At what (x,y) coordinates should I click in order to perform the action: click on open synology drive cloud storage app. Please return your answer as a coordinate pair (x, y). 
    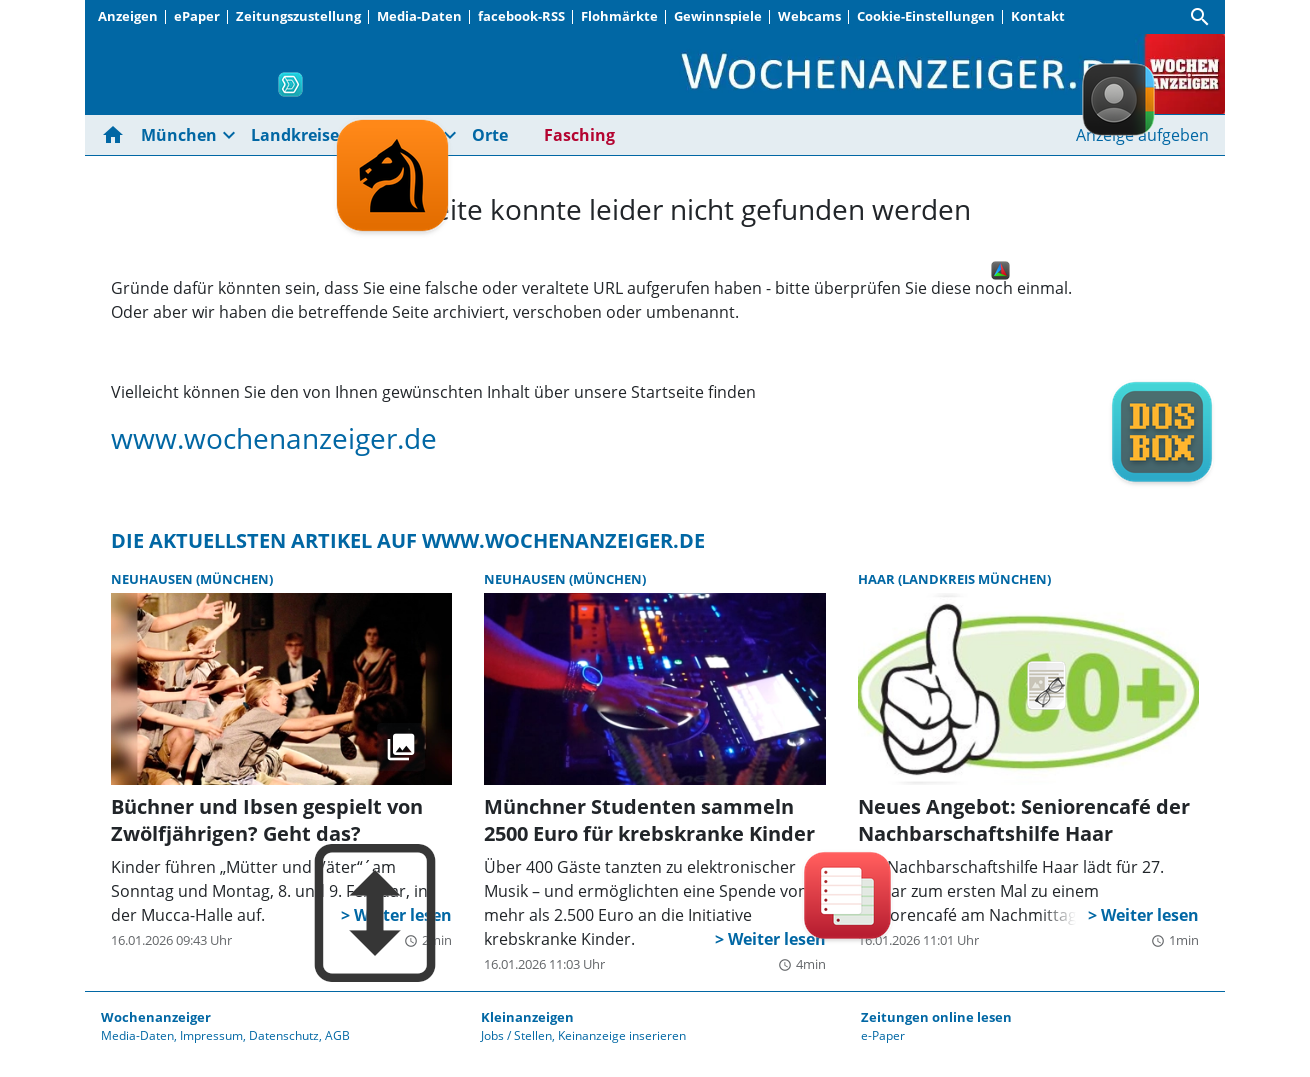
    Looking at the image, I should click on (290, 84).